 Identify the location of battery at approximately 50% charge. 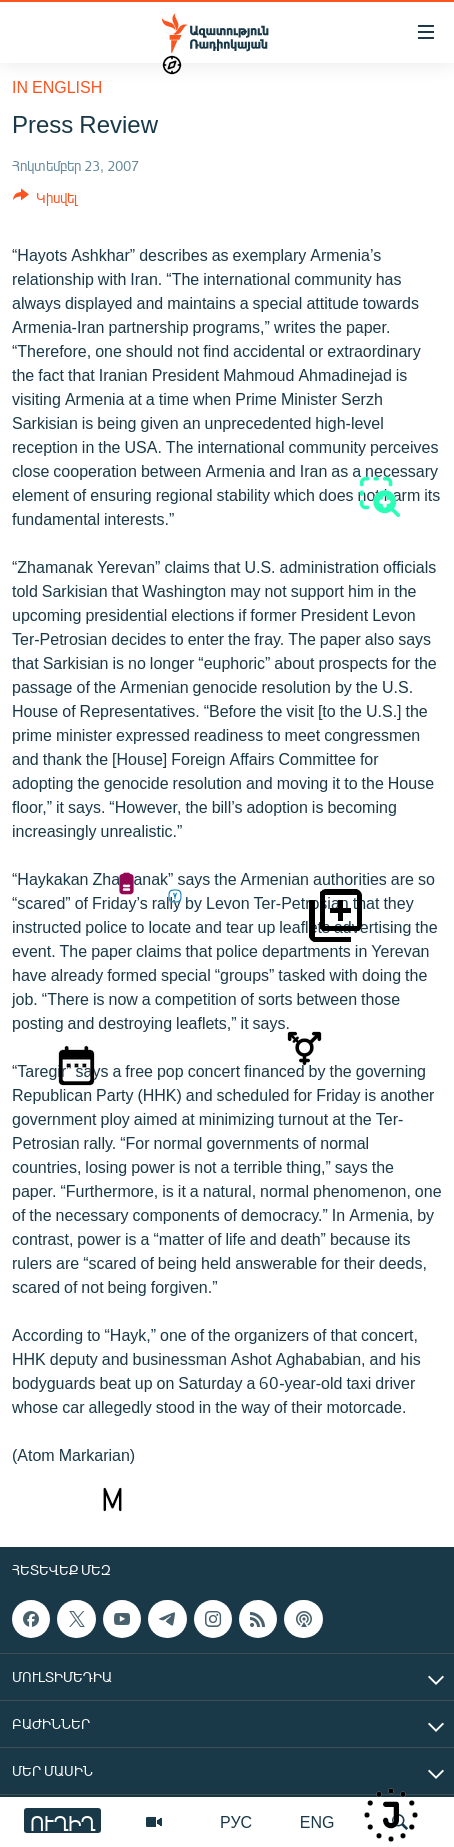
(126, 883).